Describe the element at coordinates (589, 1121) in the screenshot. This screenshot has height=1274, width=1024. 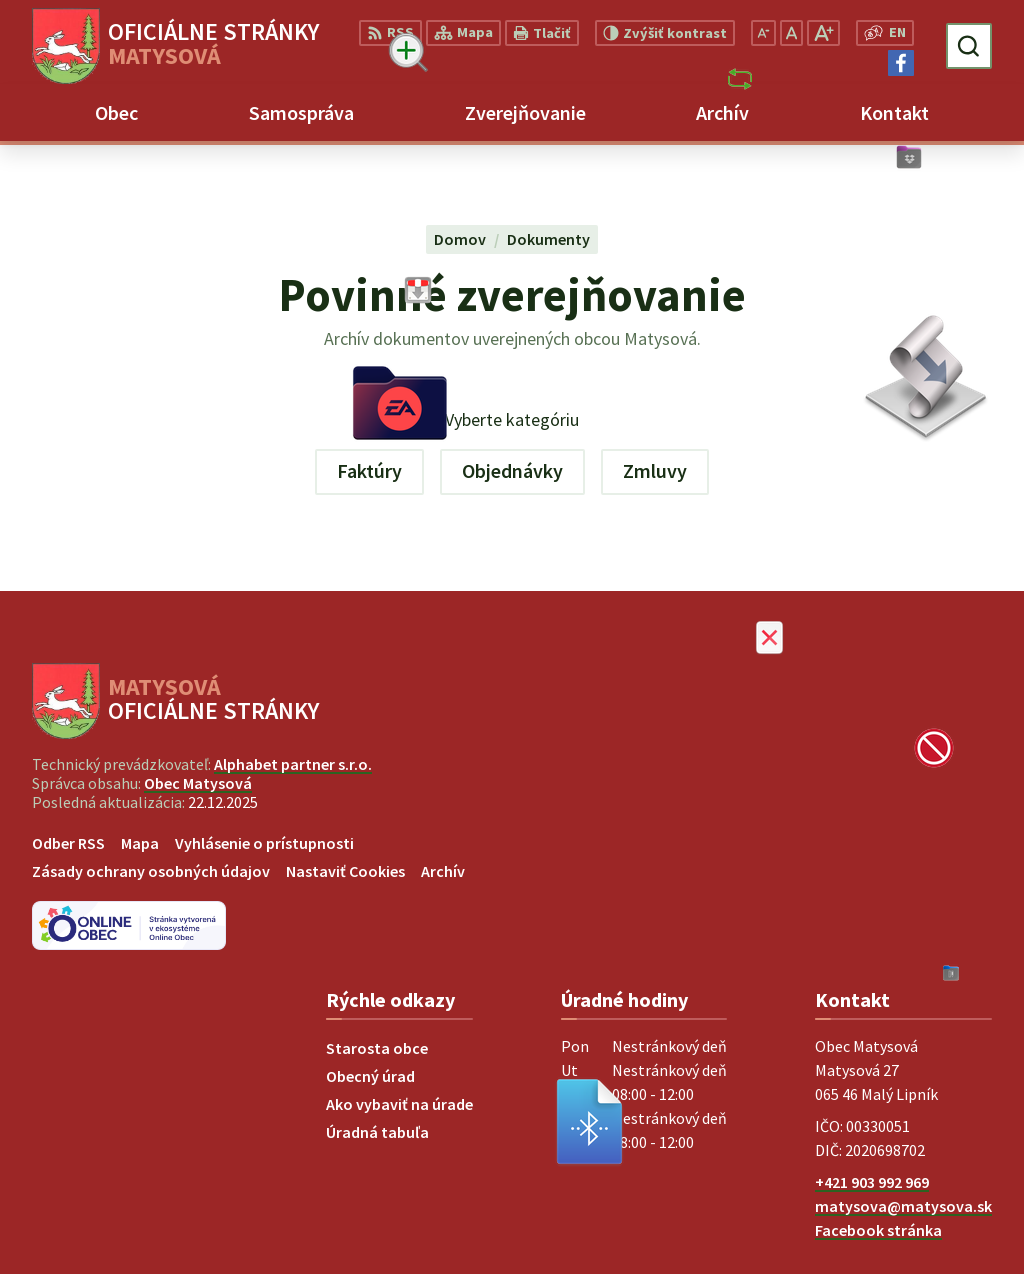
I see `send file via bluetooth` at that location.